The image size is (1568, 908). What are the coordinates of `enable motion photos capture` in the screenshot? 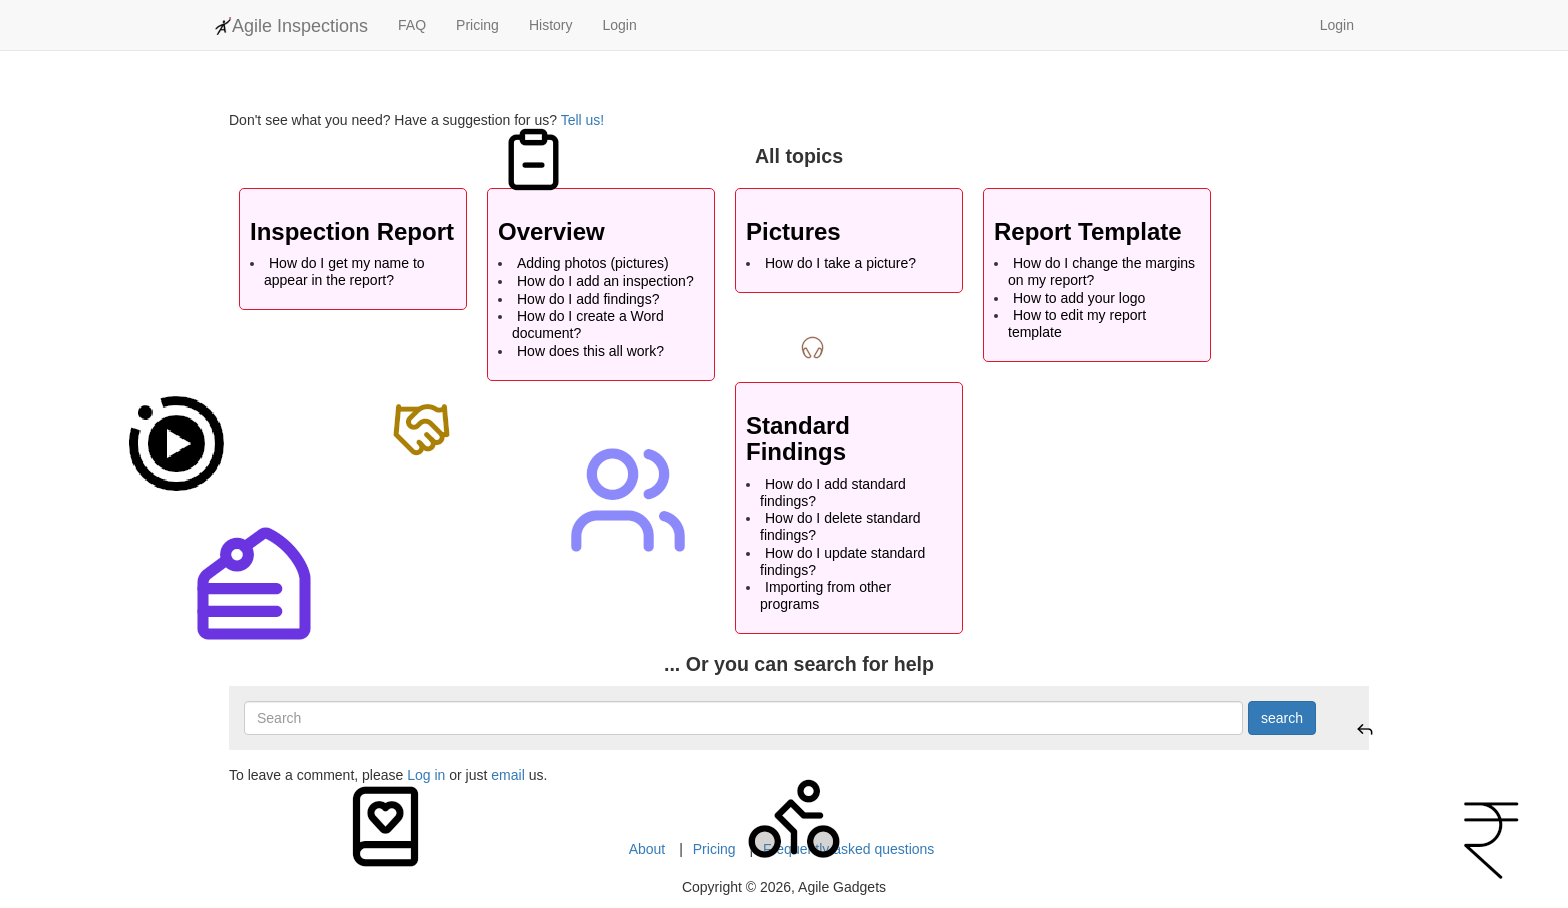 It's located at (176, 443).